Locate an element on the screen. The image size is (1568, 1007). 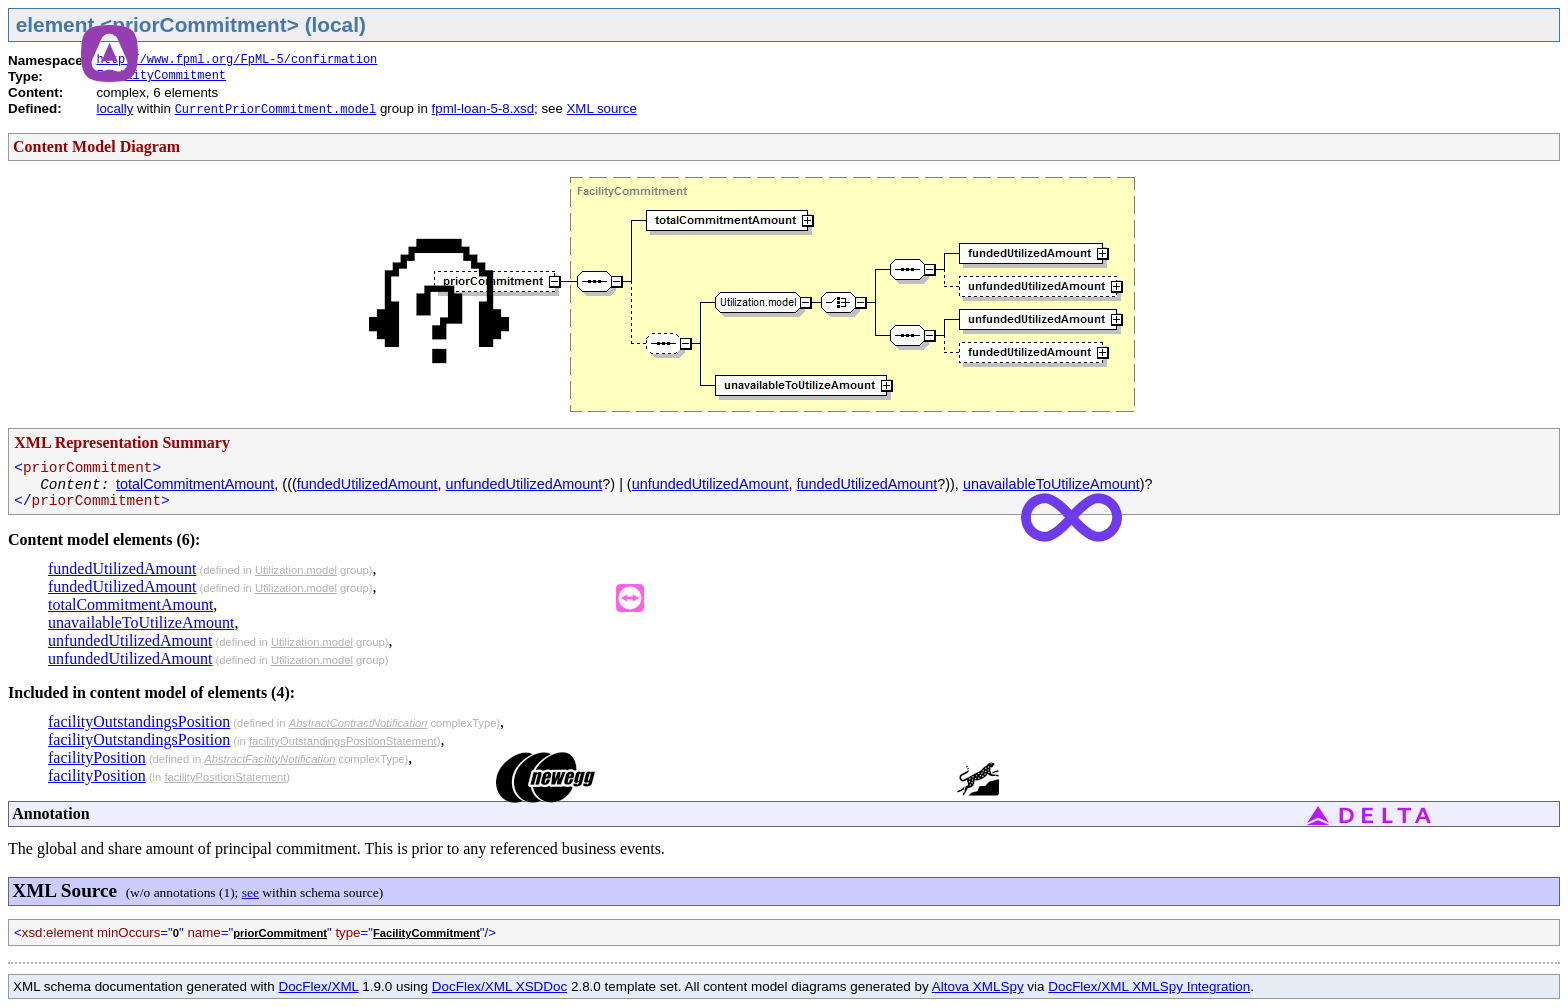
visit the newegg online store is located at coordinates (545, 777).